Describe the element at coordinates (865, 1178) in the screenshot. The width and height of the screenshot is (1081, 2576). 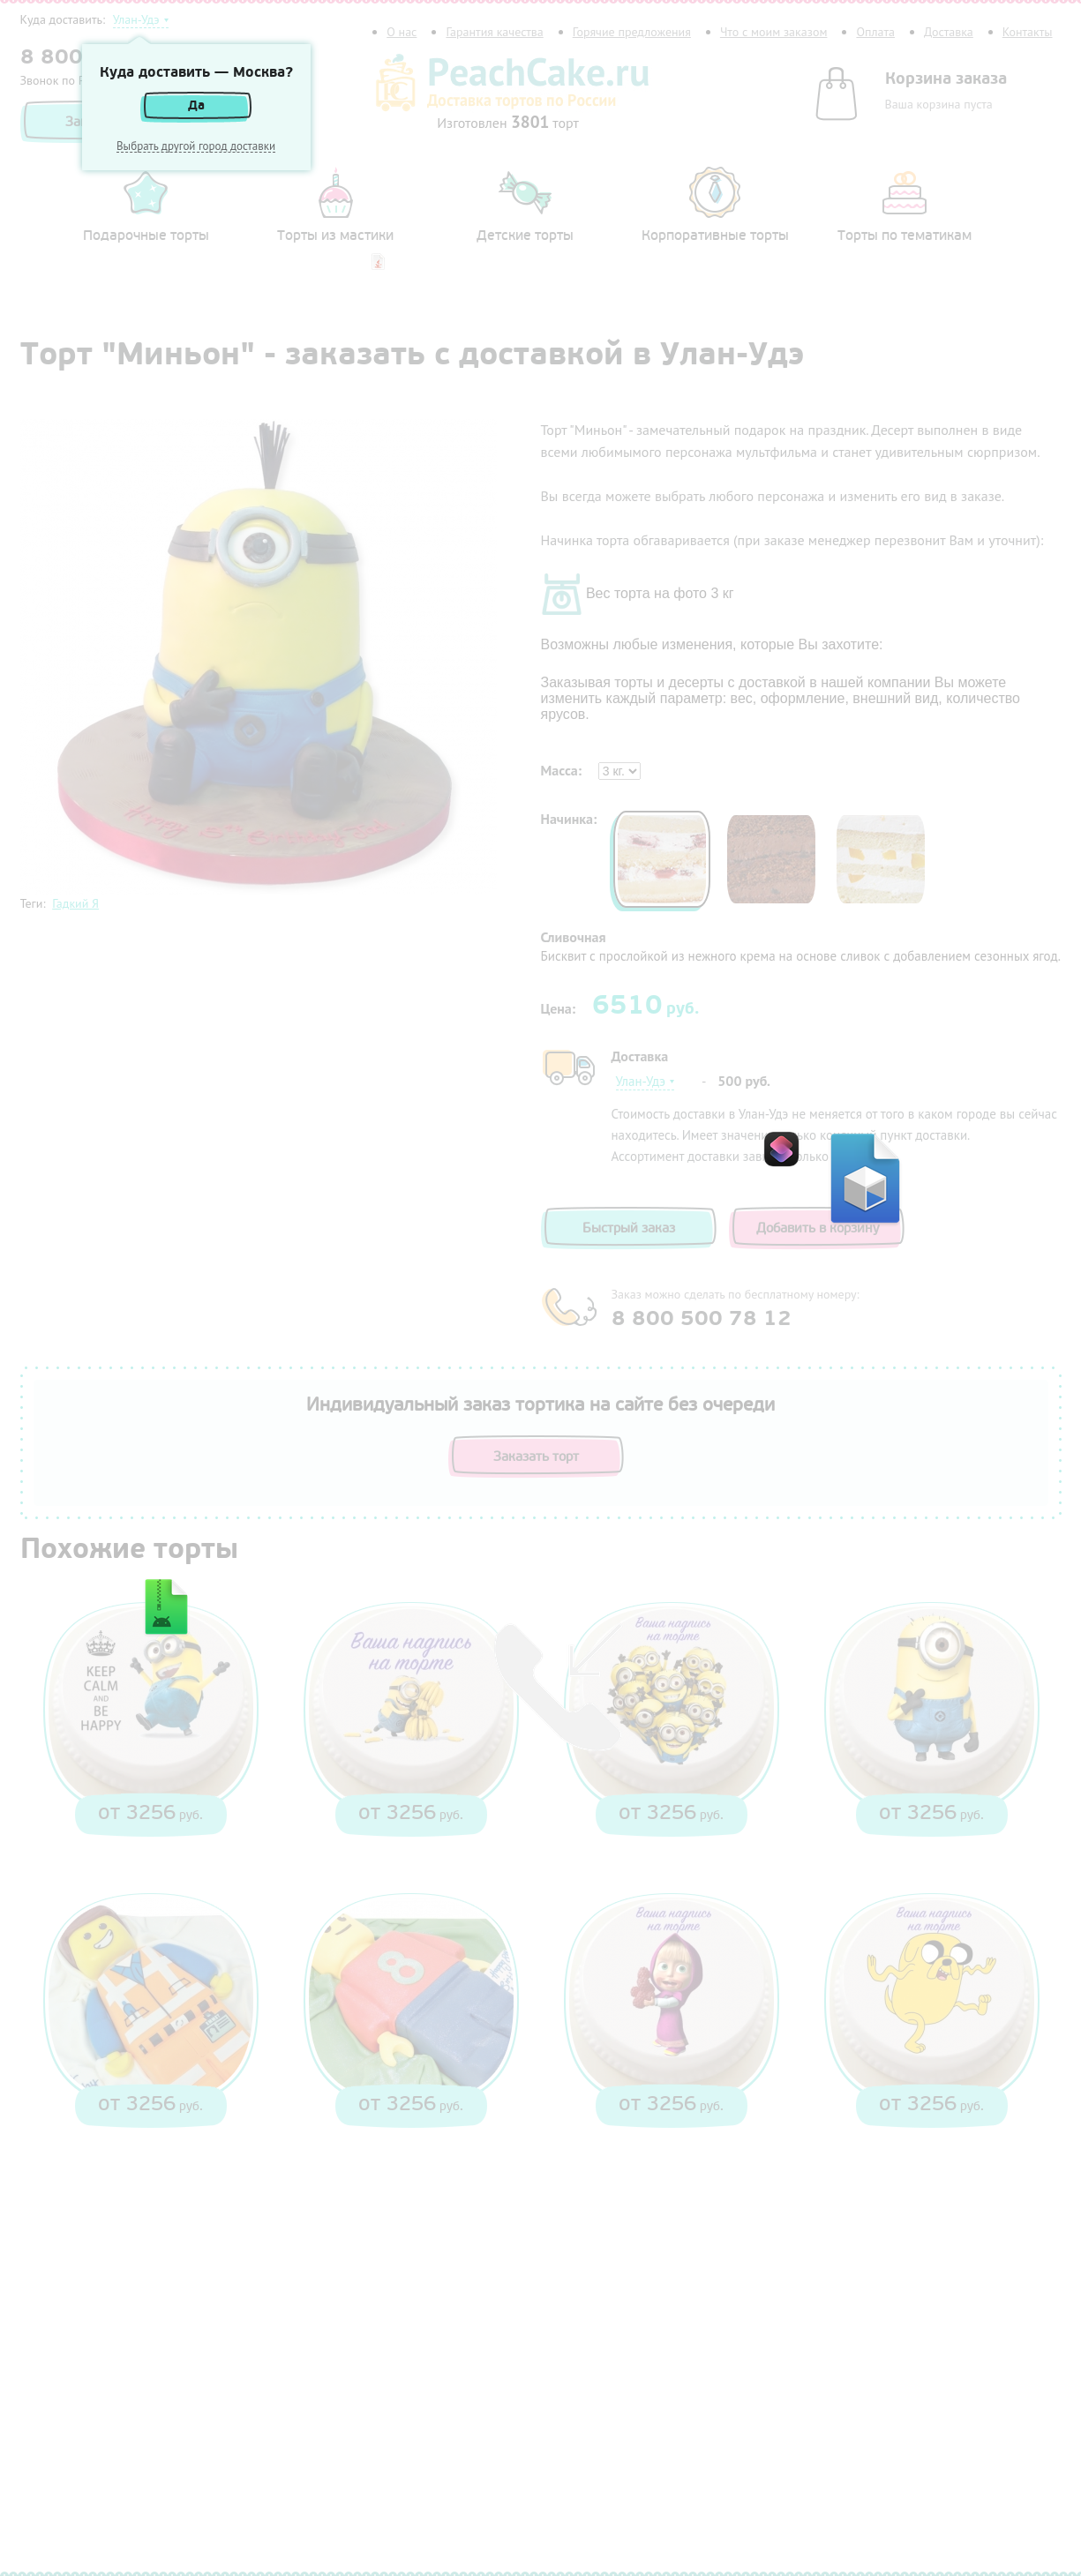
I see `flatpak application reference file` at that location.